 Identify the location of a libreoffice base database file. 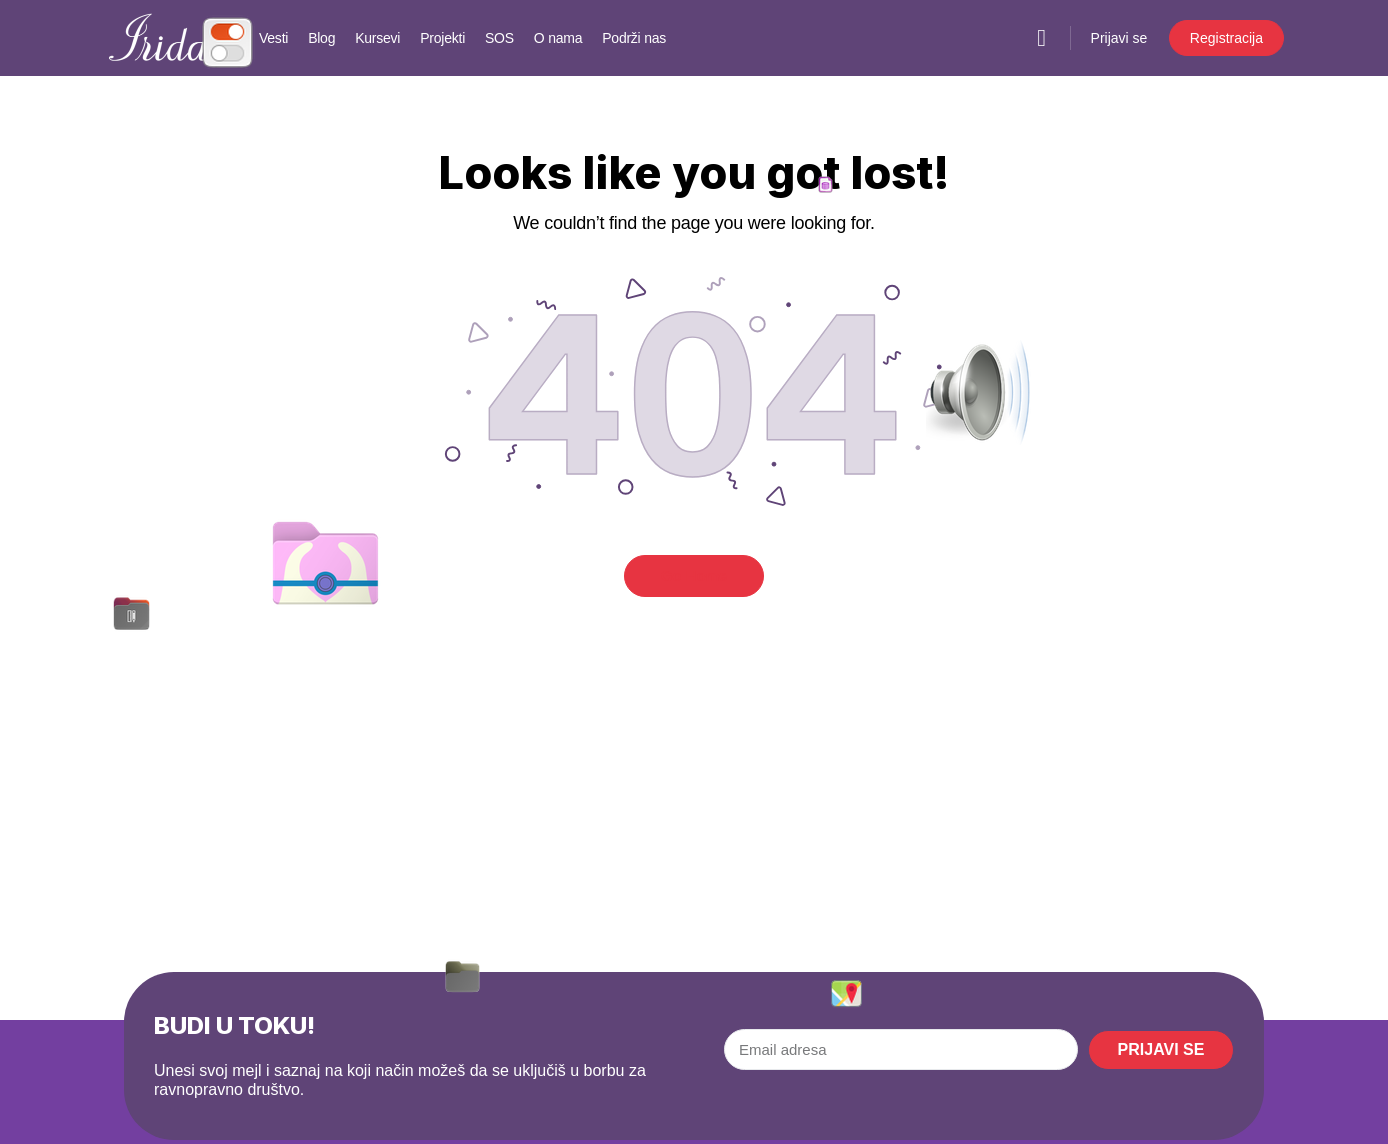
(825, 184).